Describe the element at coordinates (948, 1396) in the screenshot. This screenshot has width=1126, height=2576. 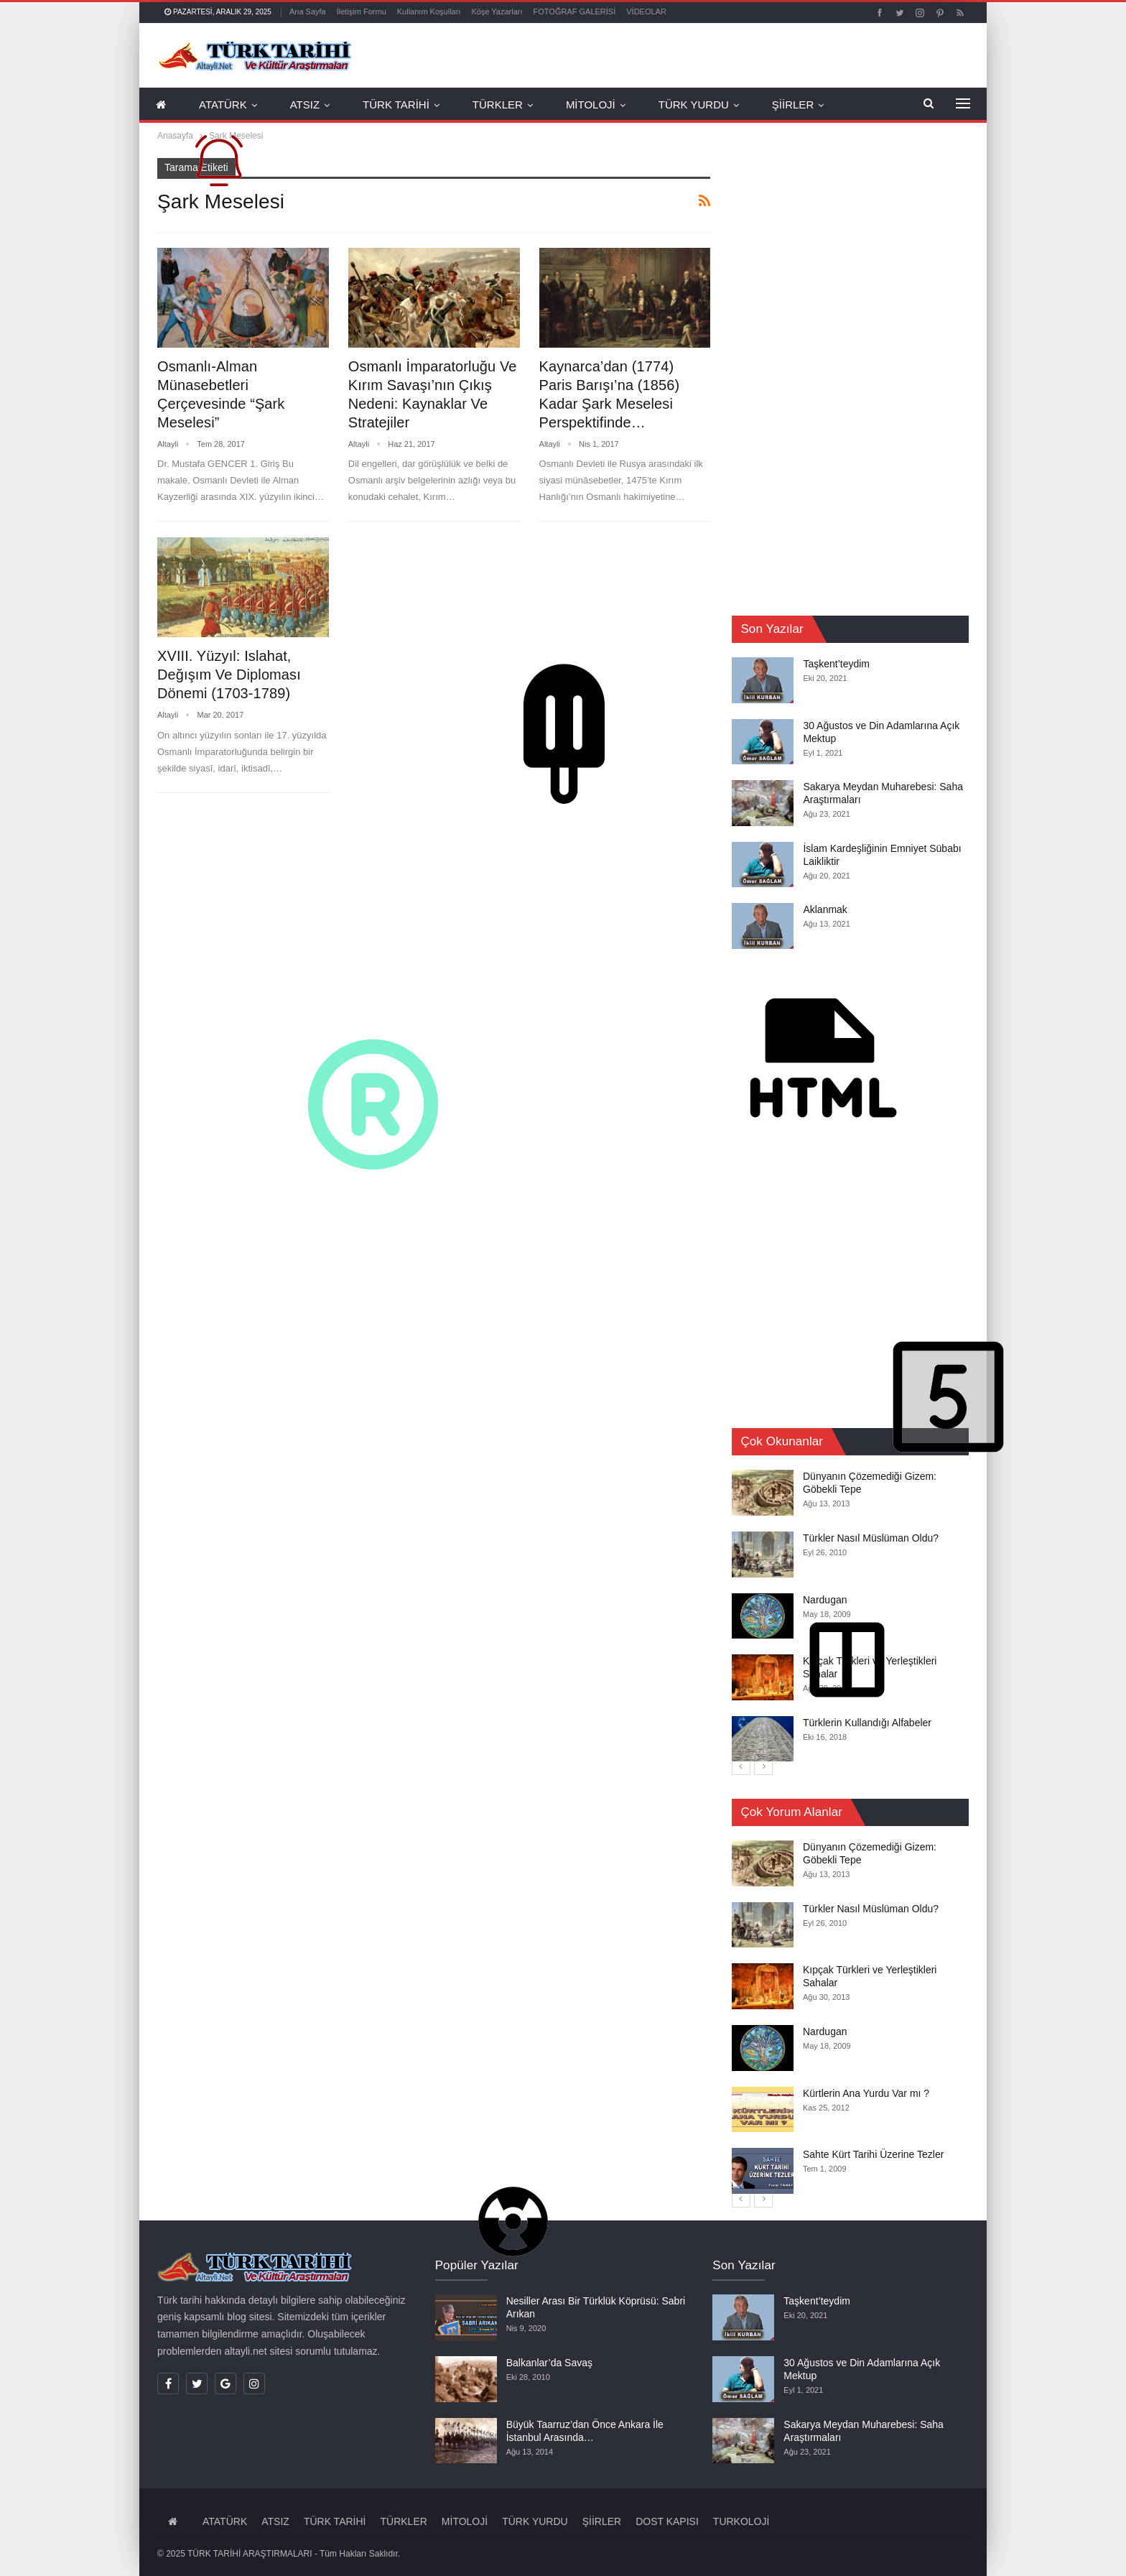
I see `select or input the number five` at that location.